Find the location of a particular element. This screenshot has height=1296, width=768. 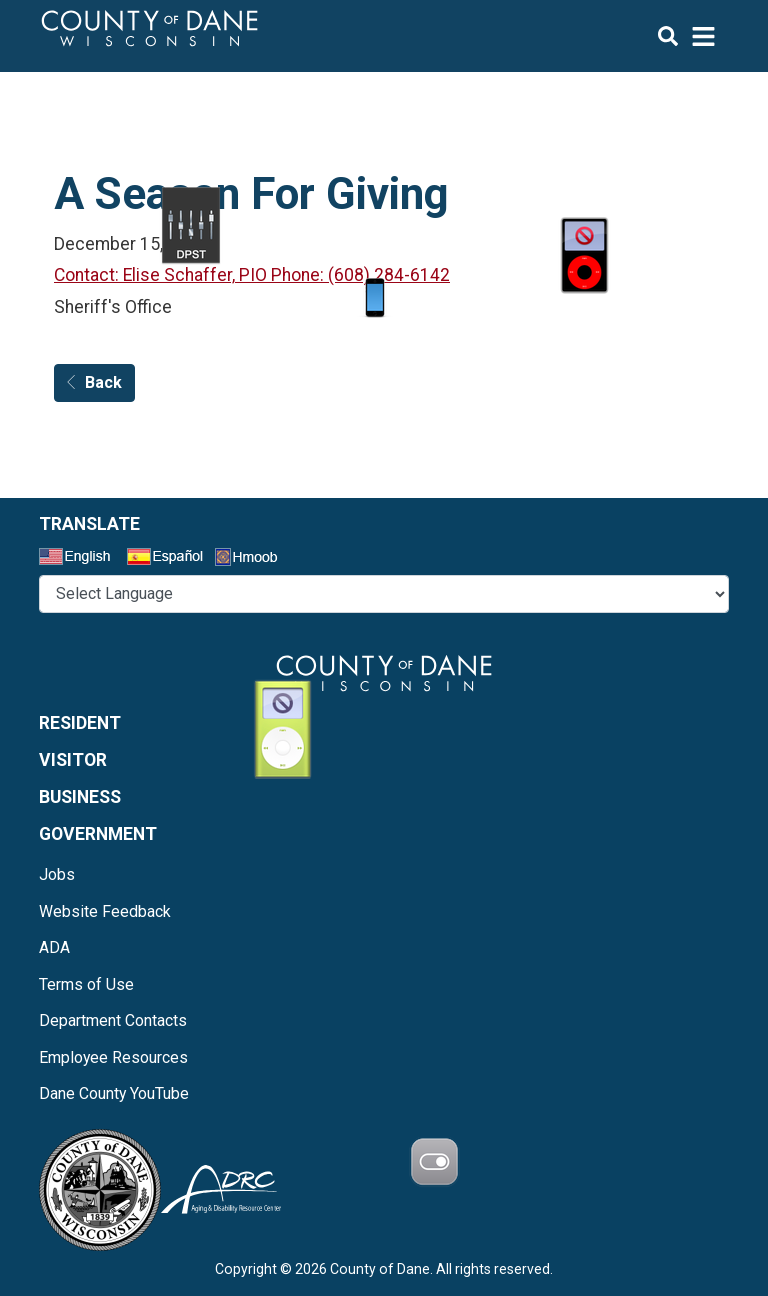

iPod mini device connected in green color is located at coordinates (282, 729).